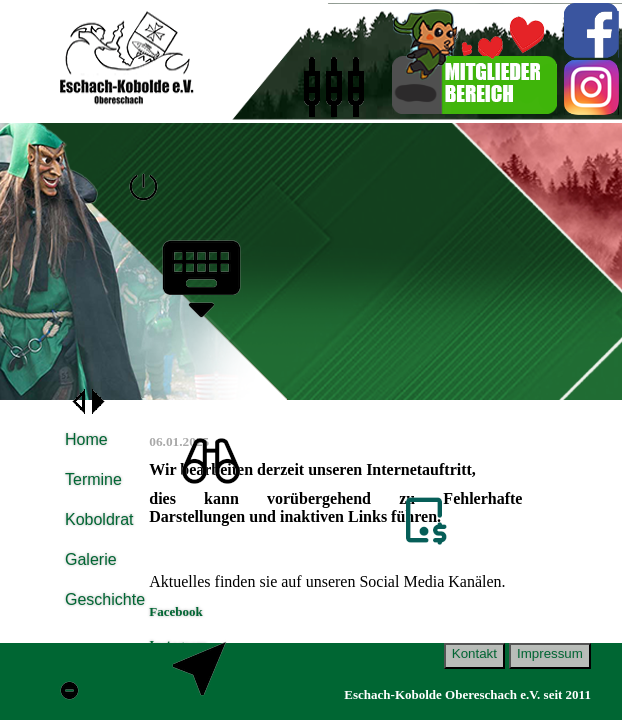 The width and height of the screenshot is (622, 720). I want to click on hide the on-screen keyboard, so click(201, 275).